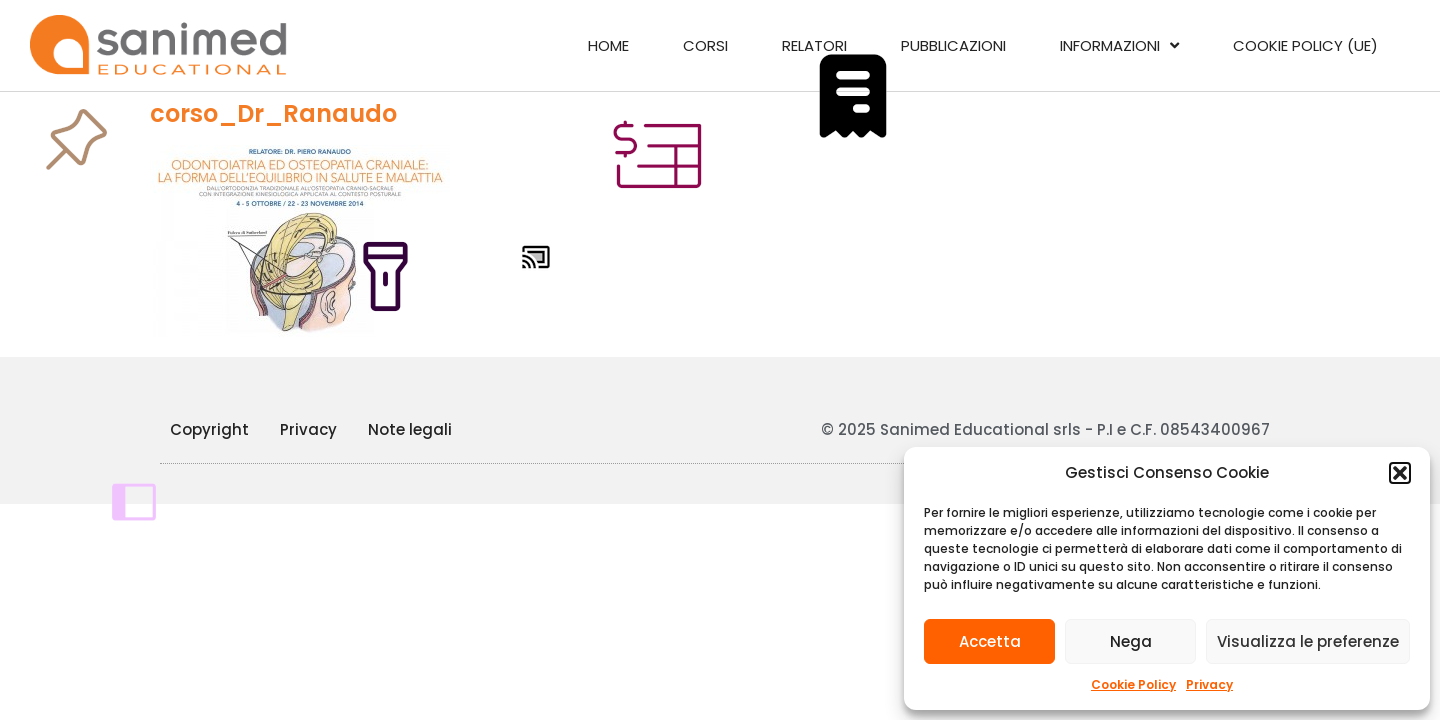  Describe the element at coordinates (134, 502) in the screenshot. I see `toggle sidebar panel visibility` at that location.